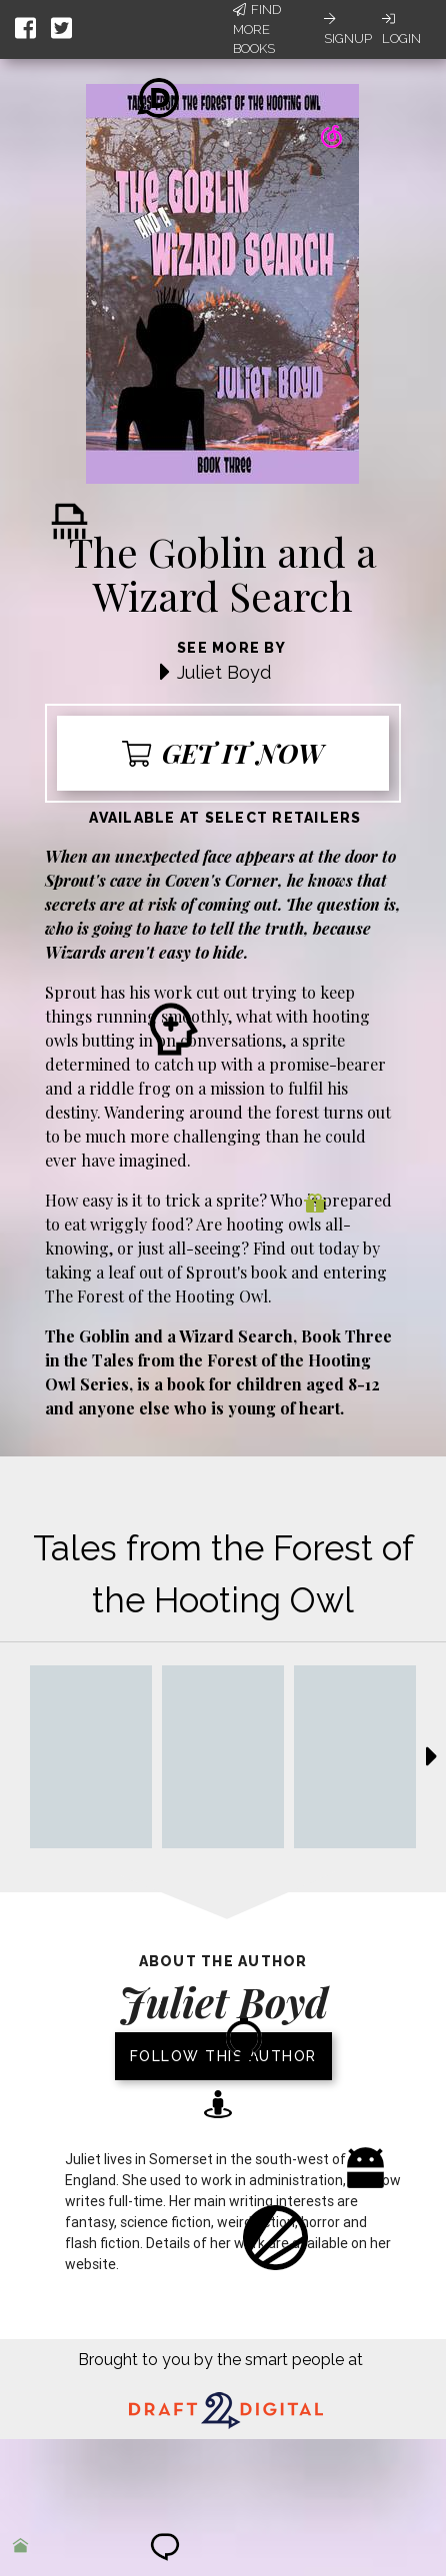 This screenshot has height=2576, width=446. I want to click on open chat or messaging, so click(165, 2546).